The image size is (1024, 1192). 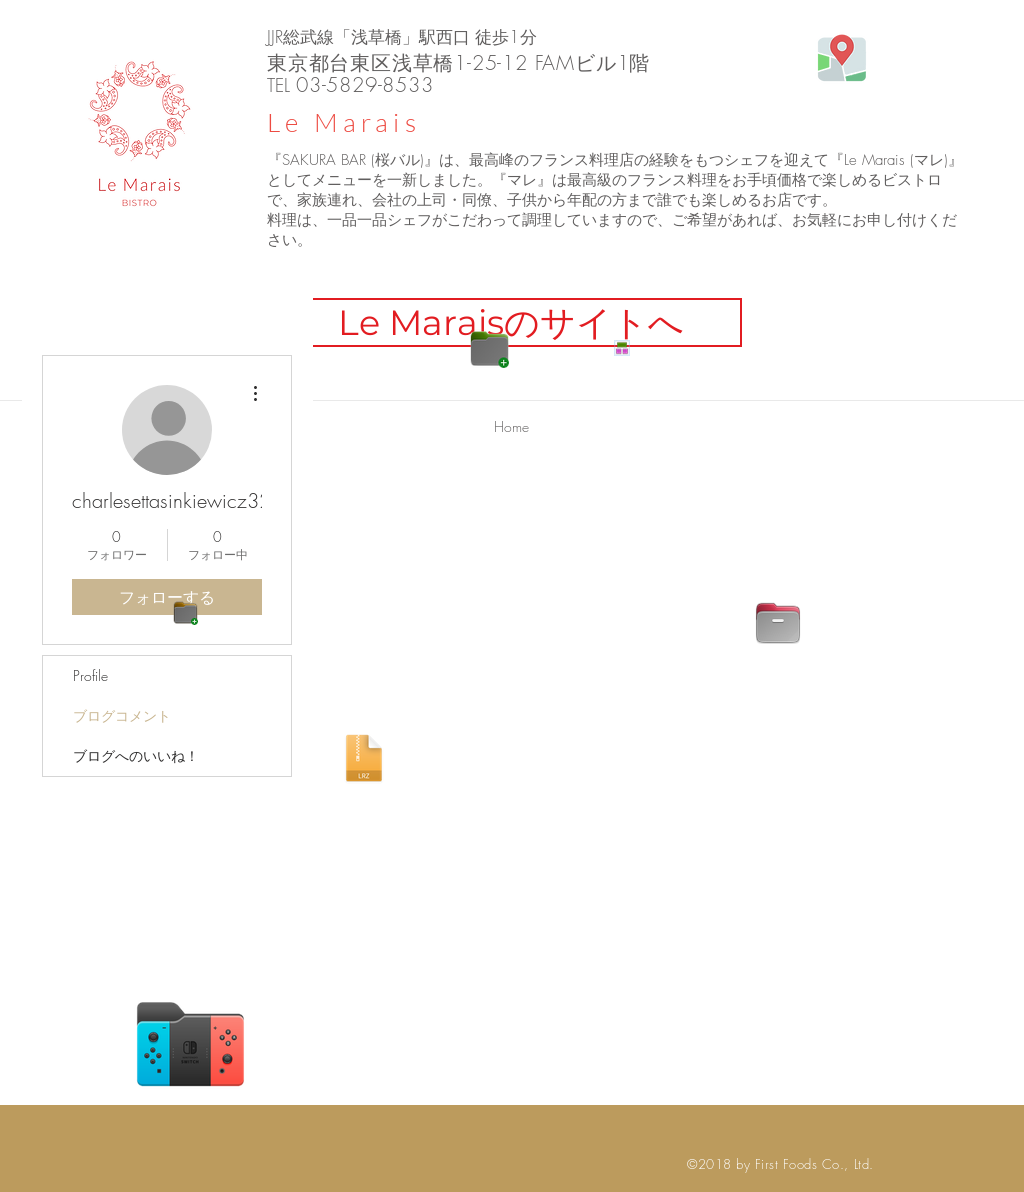 What do you see at coordinates (185, 612) in the screenshot?
I see `create a new folder` at bounding box center [185, 612].